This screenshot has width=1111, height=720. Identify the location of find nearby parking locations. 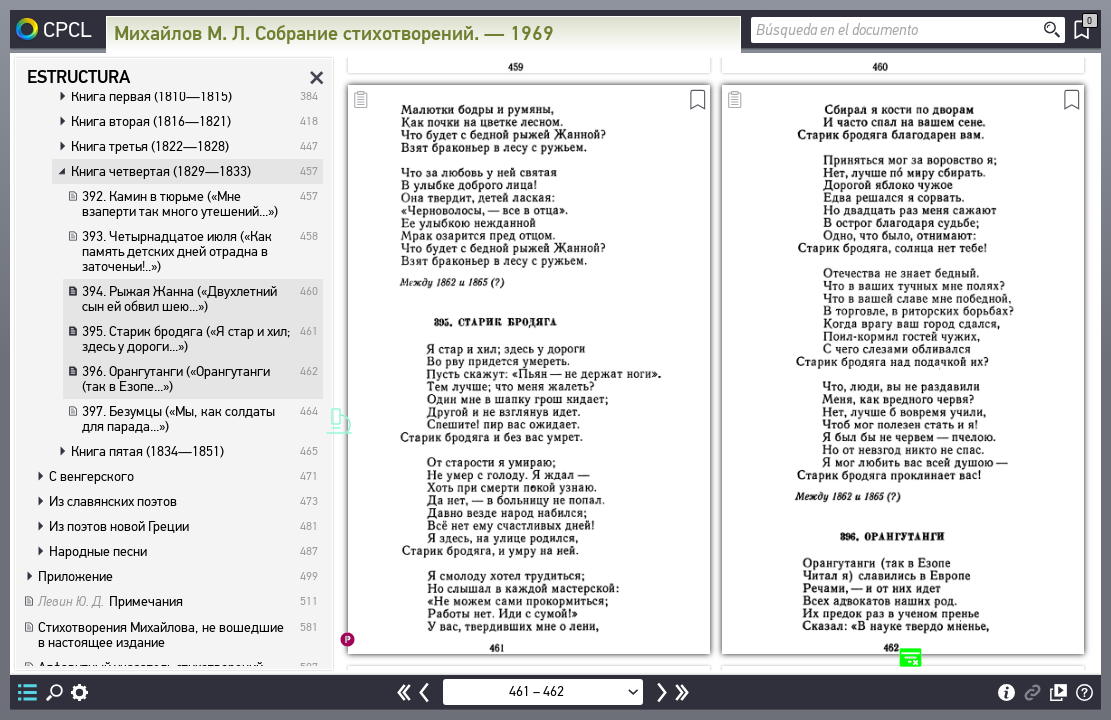
(347, 639).